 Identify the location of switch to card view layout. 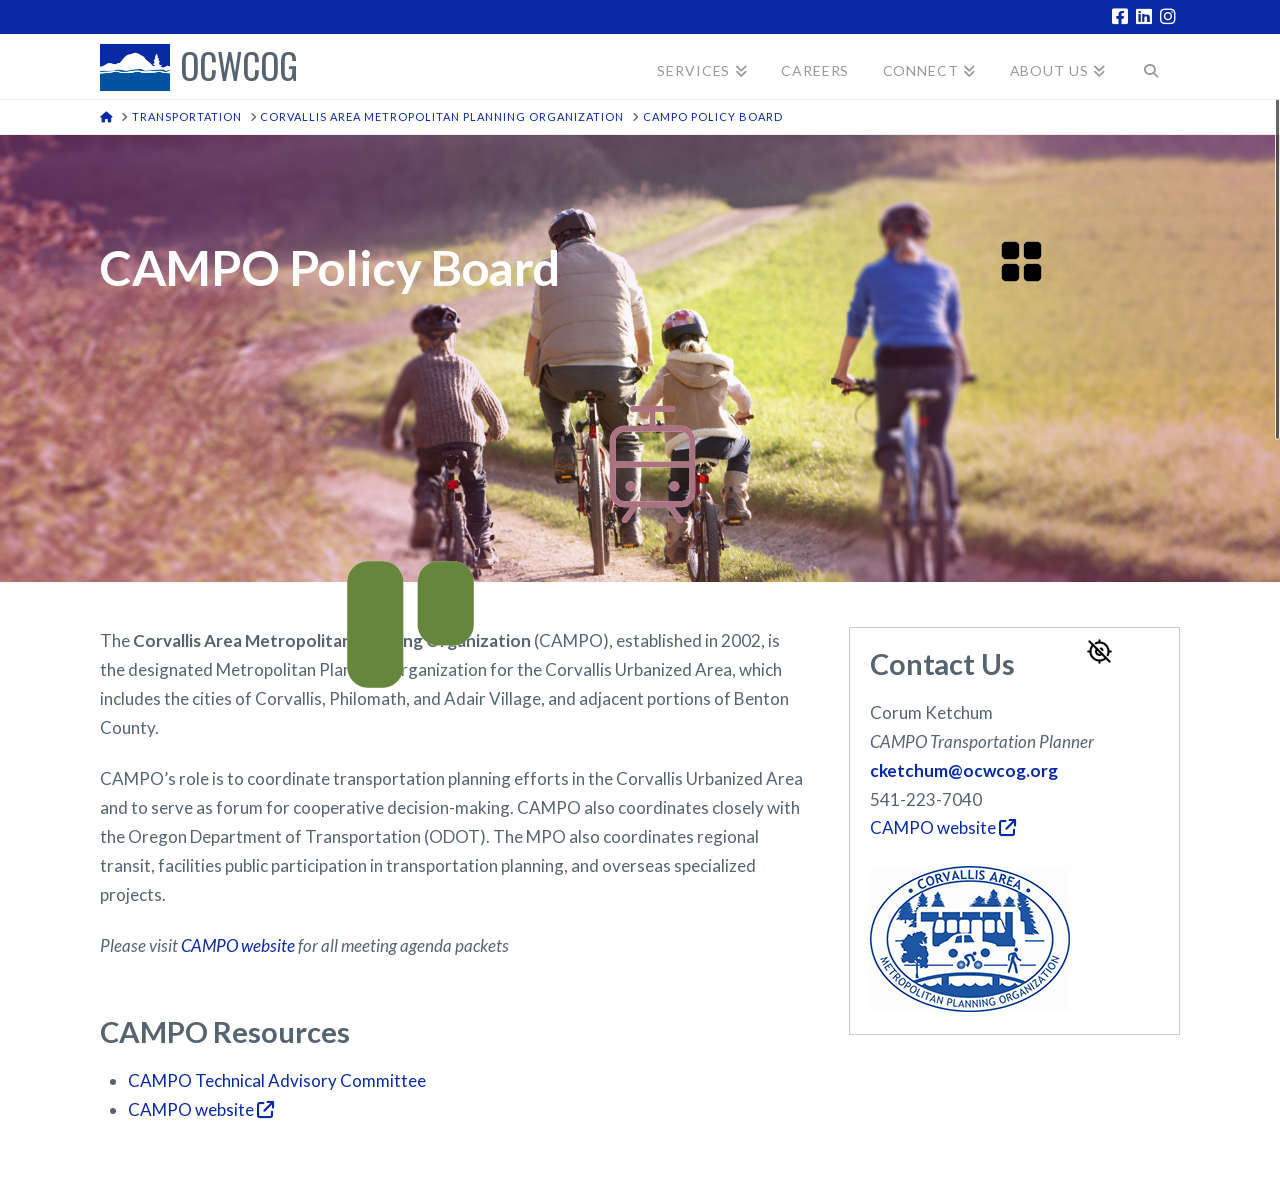
(410, 624).